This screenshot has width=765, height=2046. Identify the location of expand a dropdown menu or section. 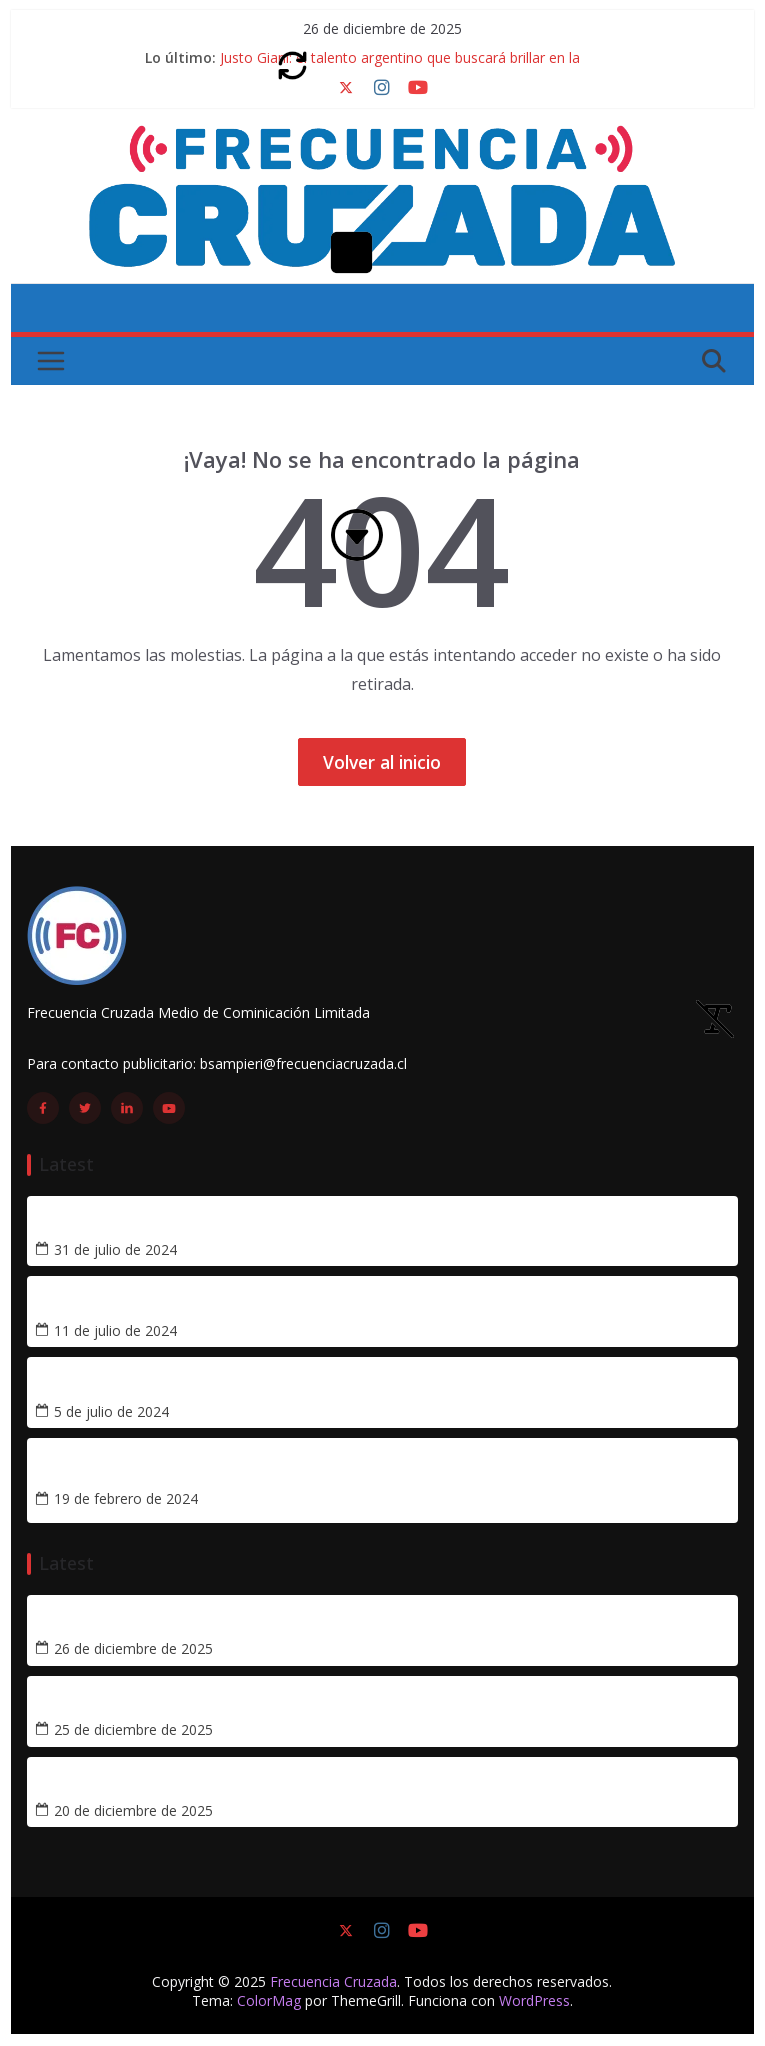
(357, 535).